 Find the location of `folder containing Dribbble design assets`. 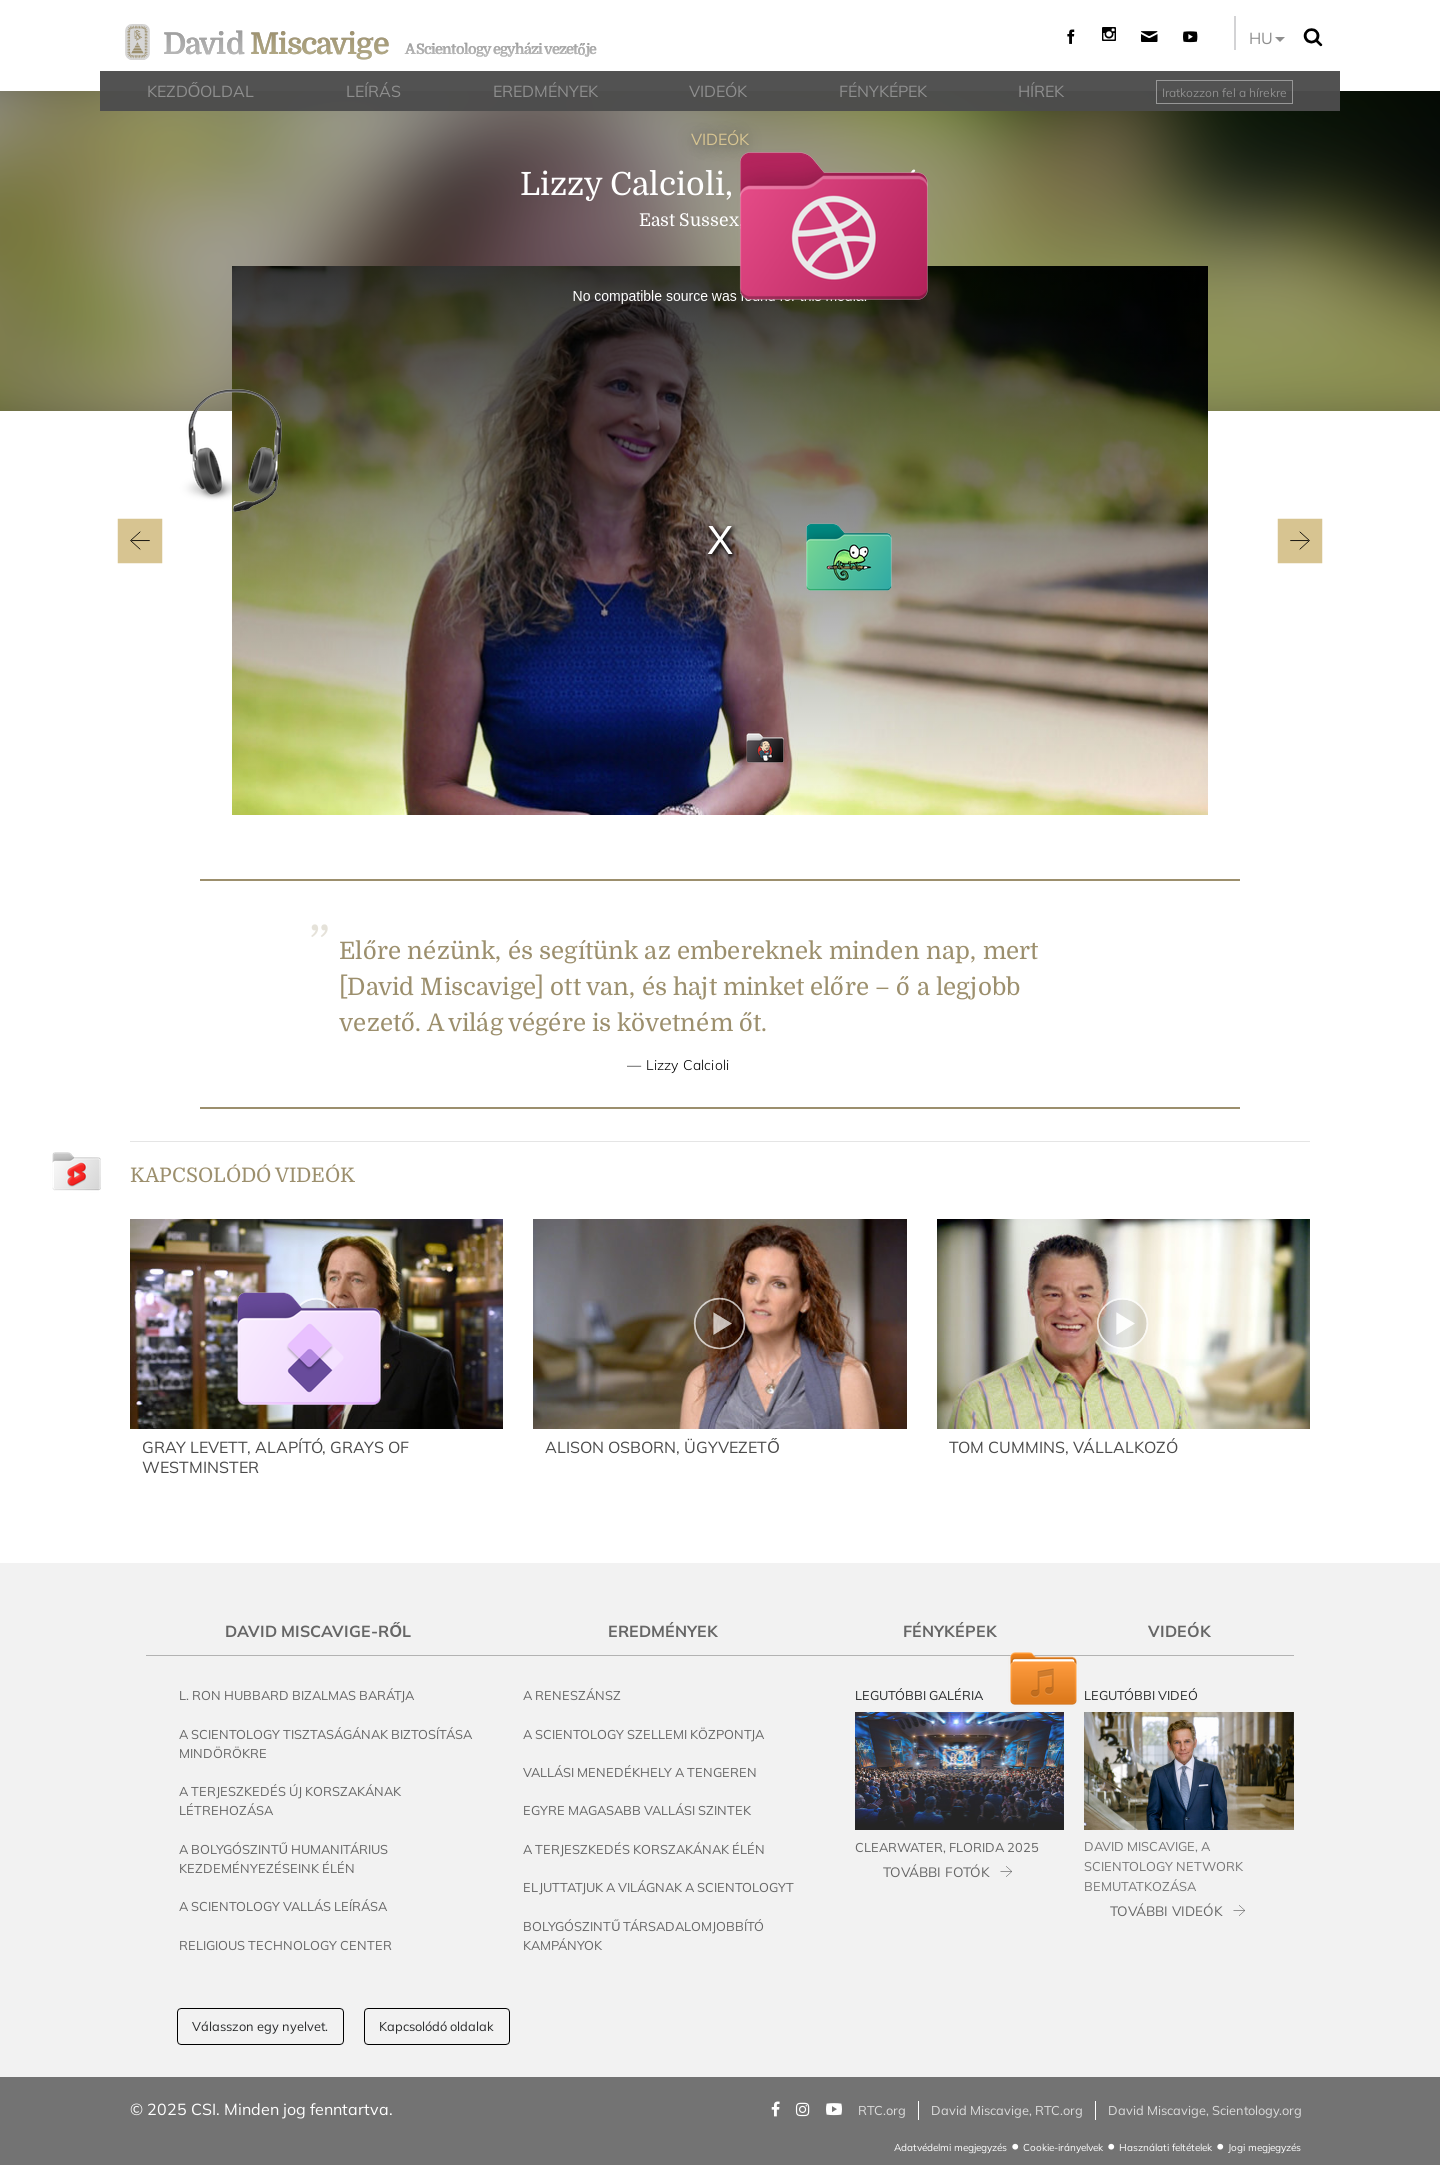

folder containing Dribbble design assets is located at coordinates (833, 231).